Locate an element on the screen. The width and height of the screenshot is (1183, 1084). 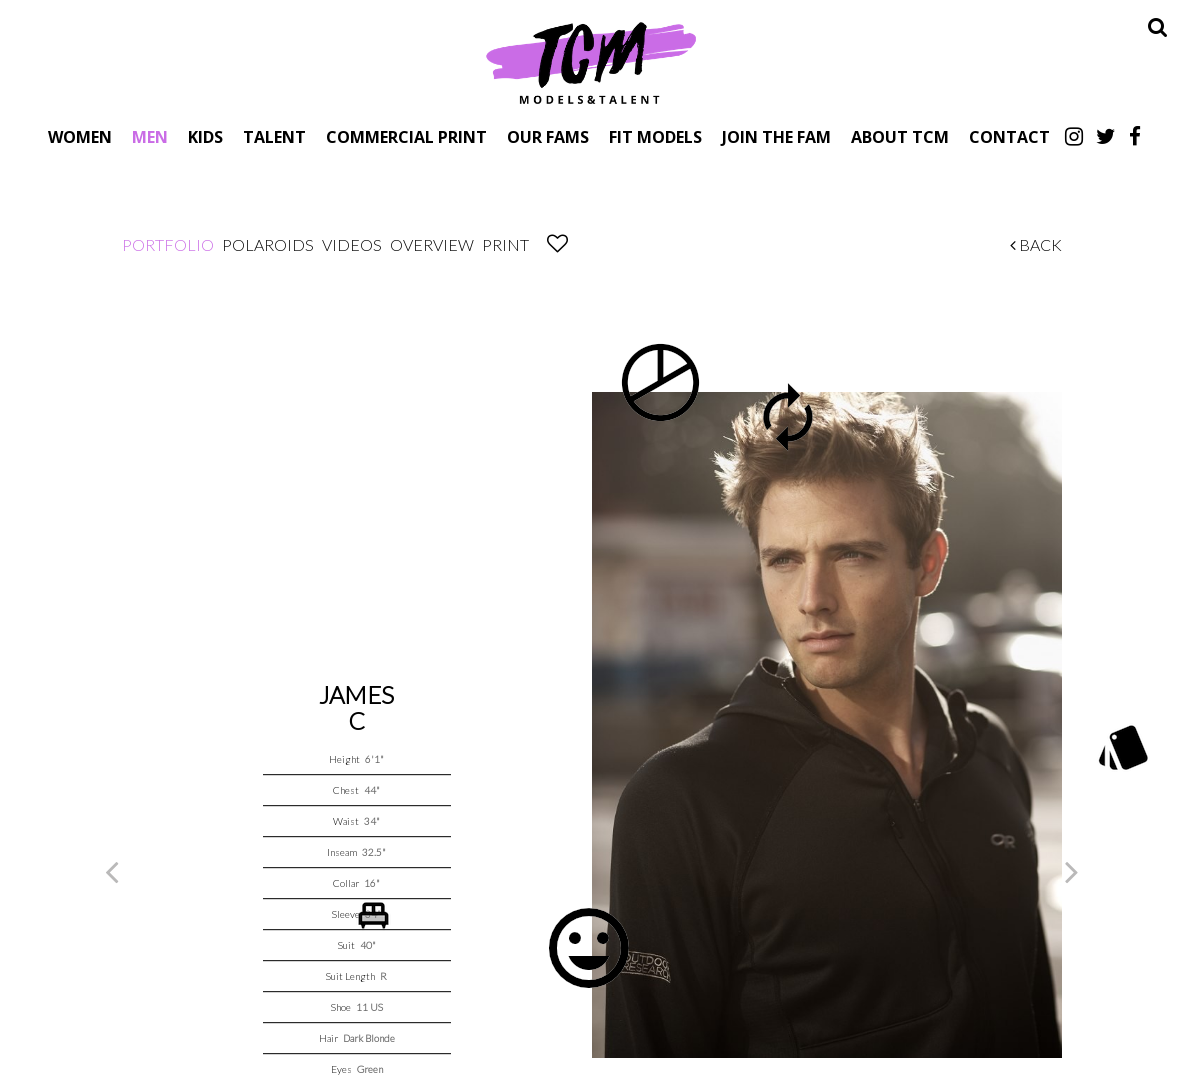
view single room accommodations is located at coordinates (373, 915).